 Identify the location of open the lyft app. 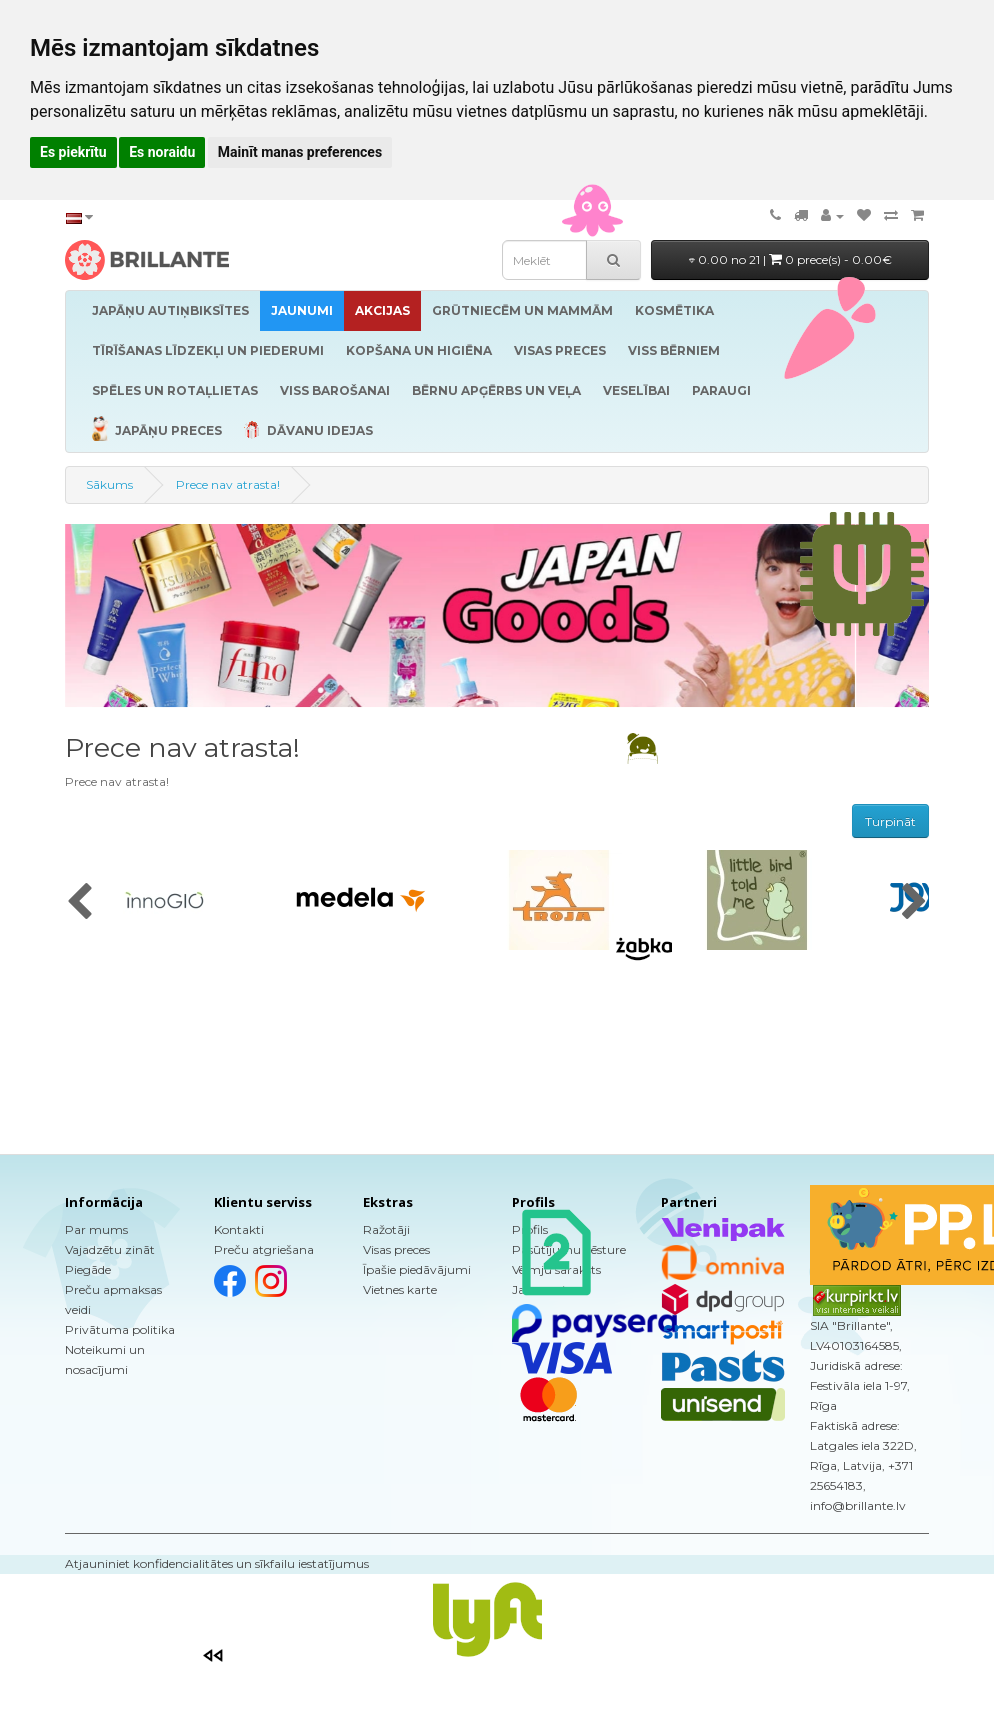
(487, 1619).